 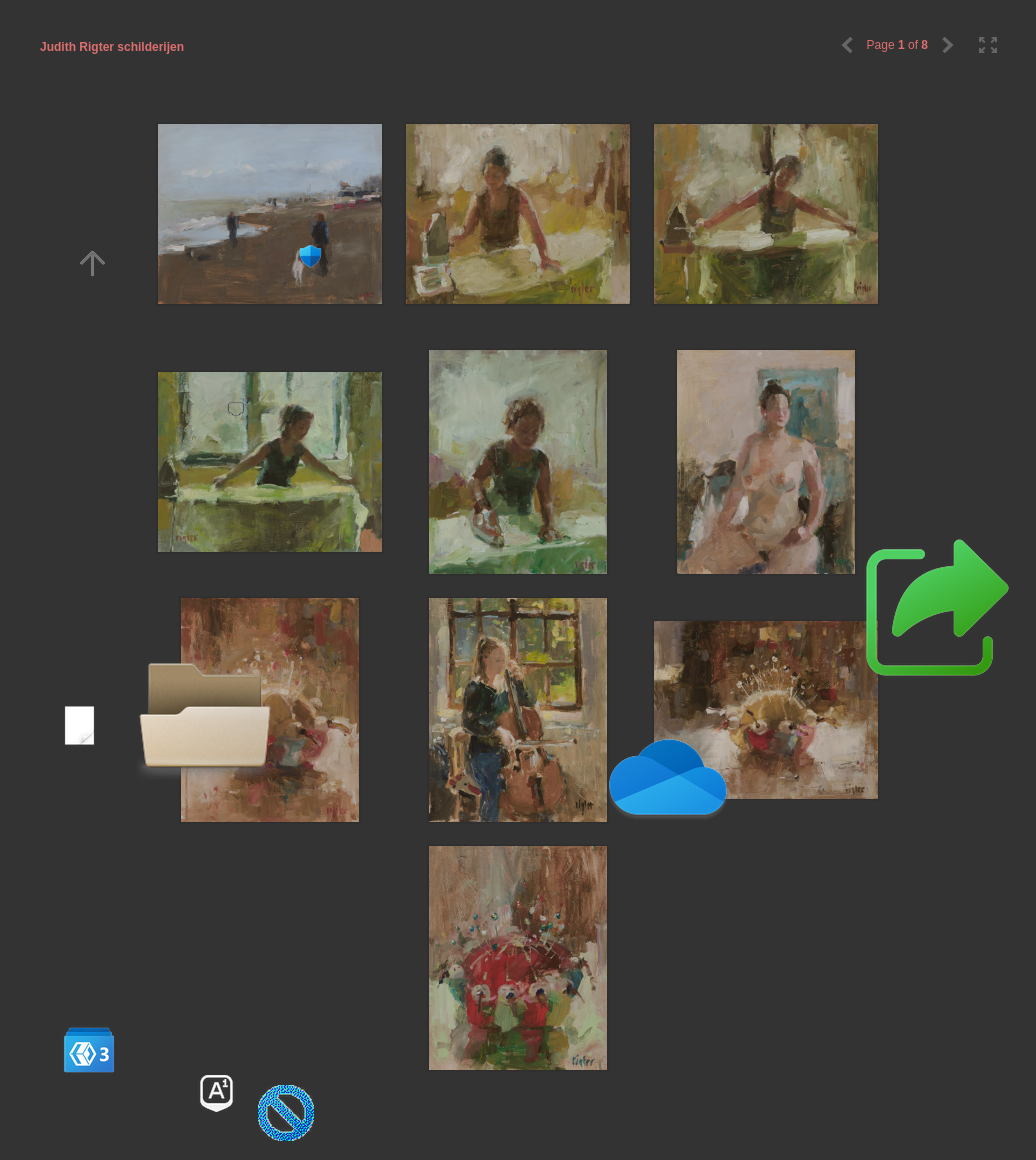 What do you see at coordinates (89, 1051) in the screenshot?
I see `open Unity 3 game development environment` at bounding box center [89, 1051].